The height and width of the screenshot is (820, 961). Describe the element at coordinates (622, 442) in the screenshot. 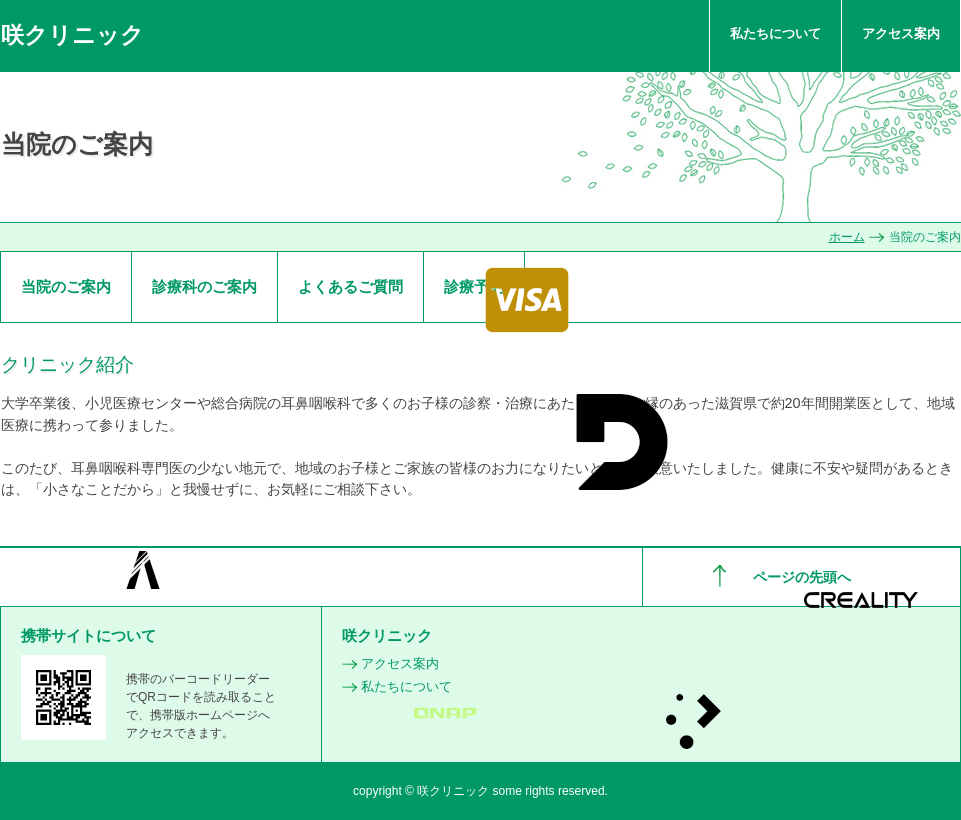

I see `deepgram logo` at that location.